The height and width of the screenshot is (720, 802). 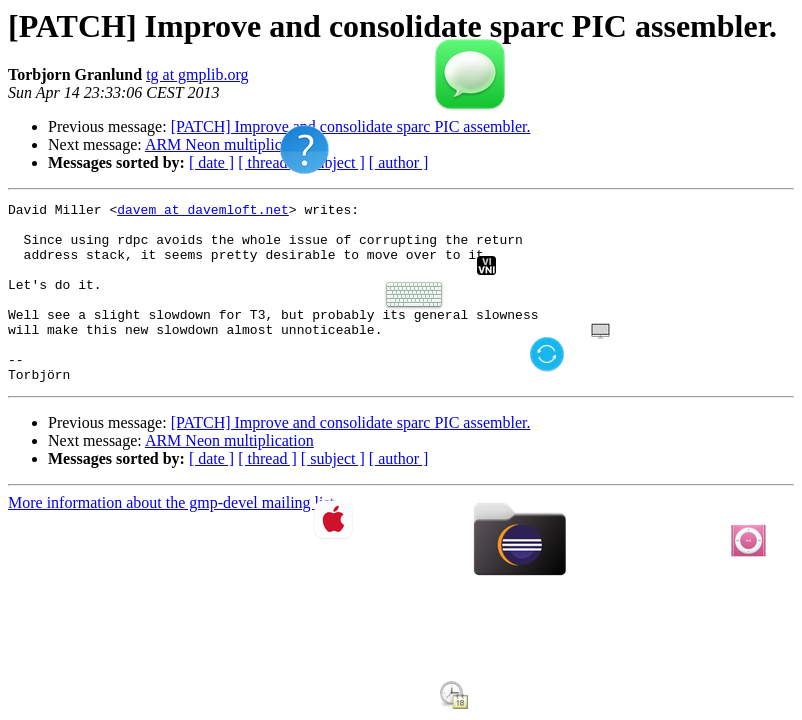 What do you see at coordinates (304, 149) in the screenshot?
I see `access help documentation` at bounding box center [304, 149].